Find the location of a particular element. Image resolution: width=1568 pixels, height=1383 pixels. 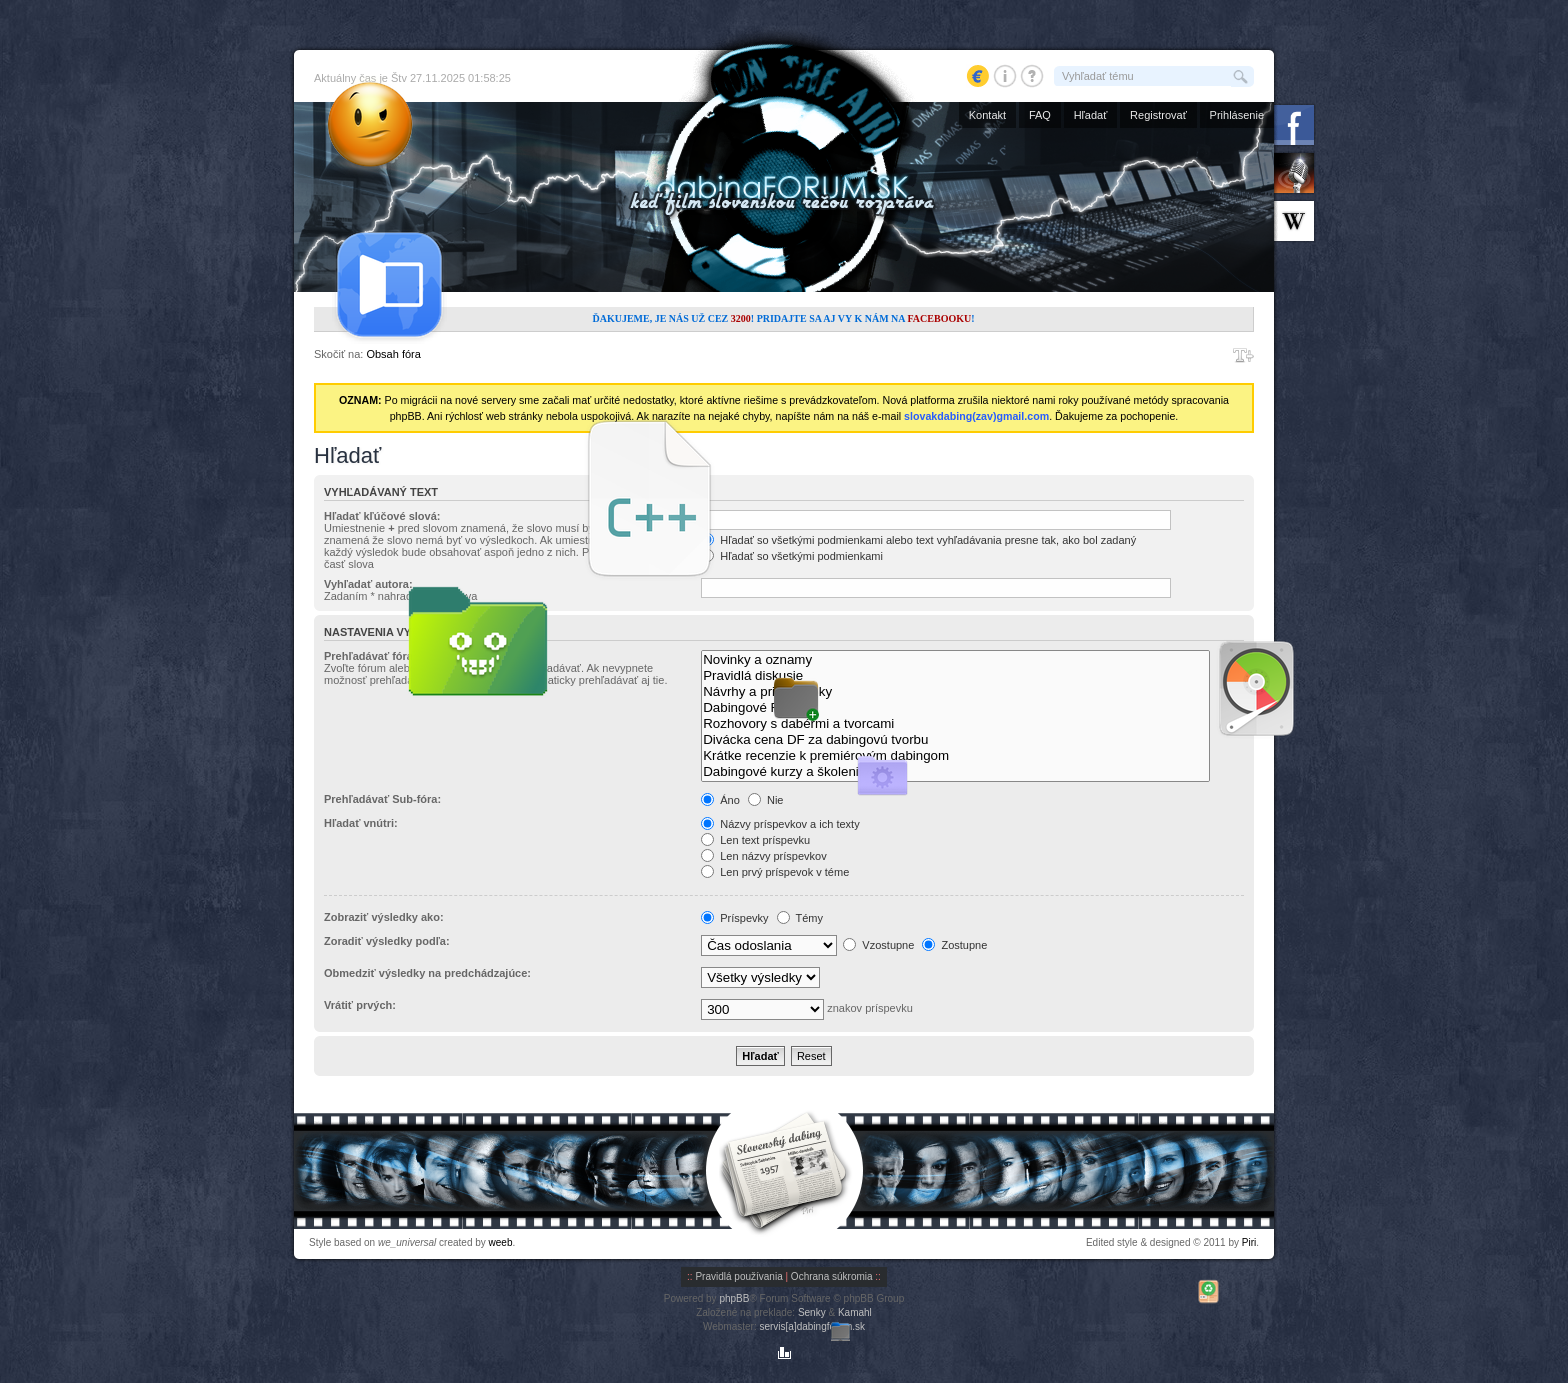

open gparted disk partition manager is located at coordinates (1256, 688).